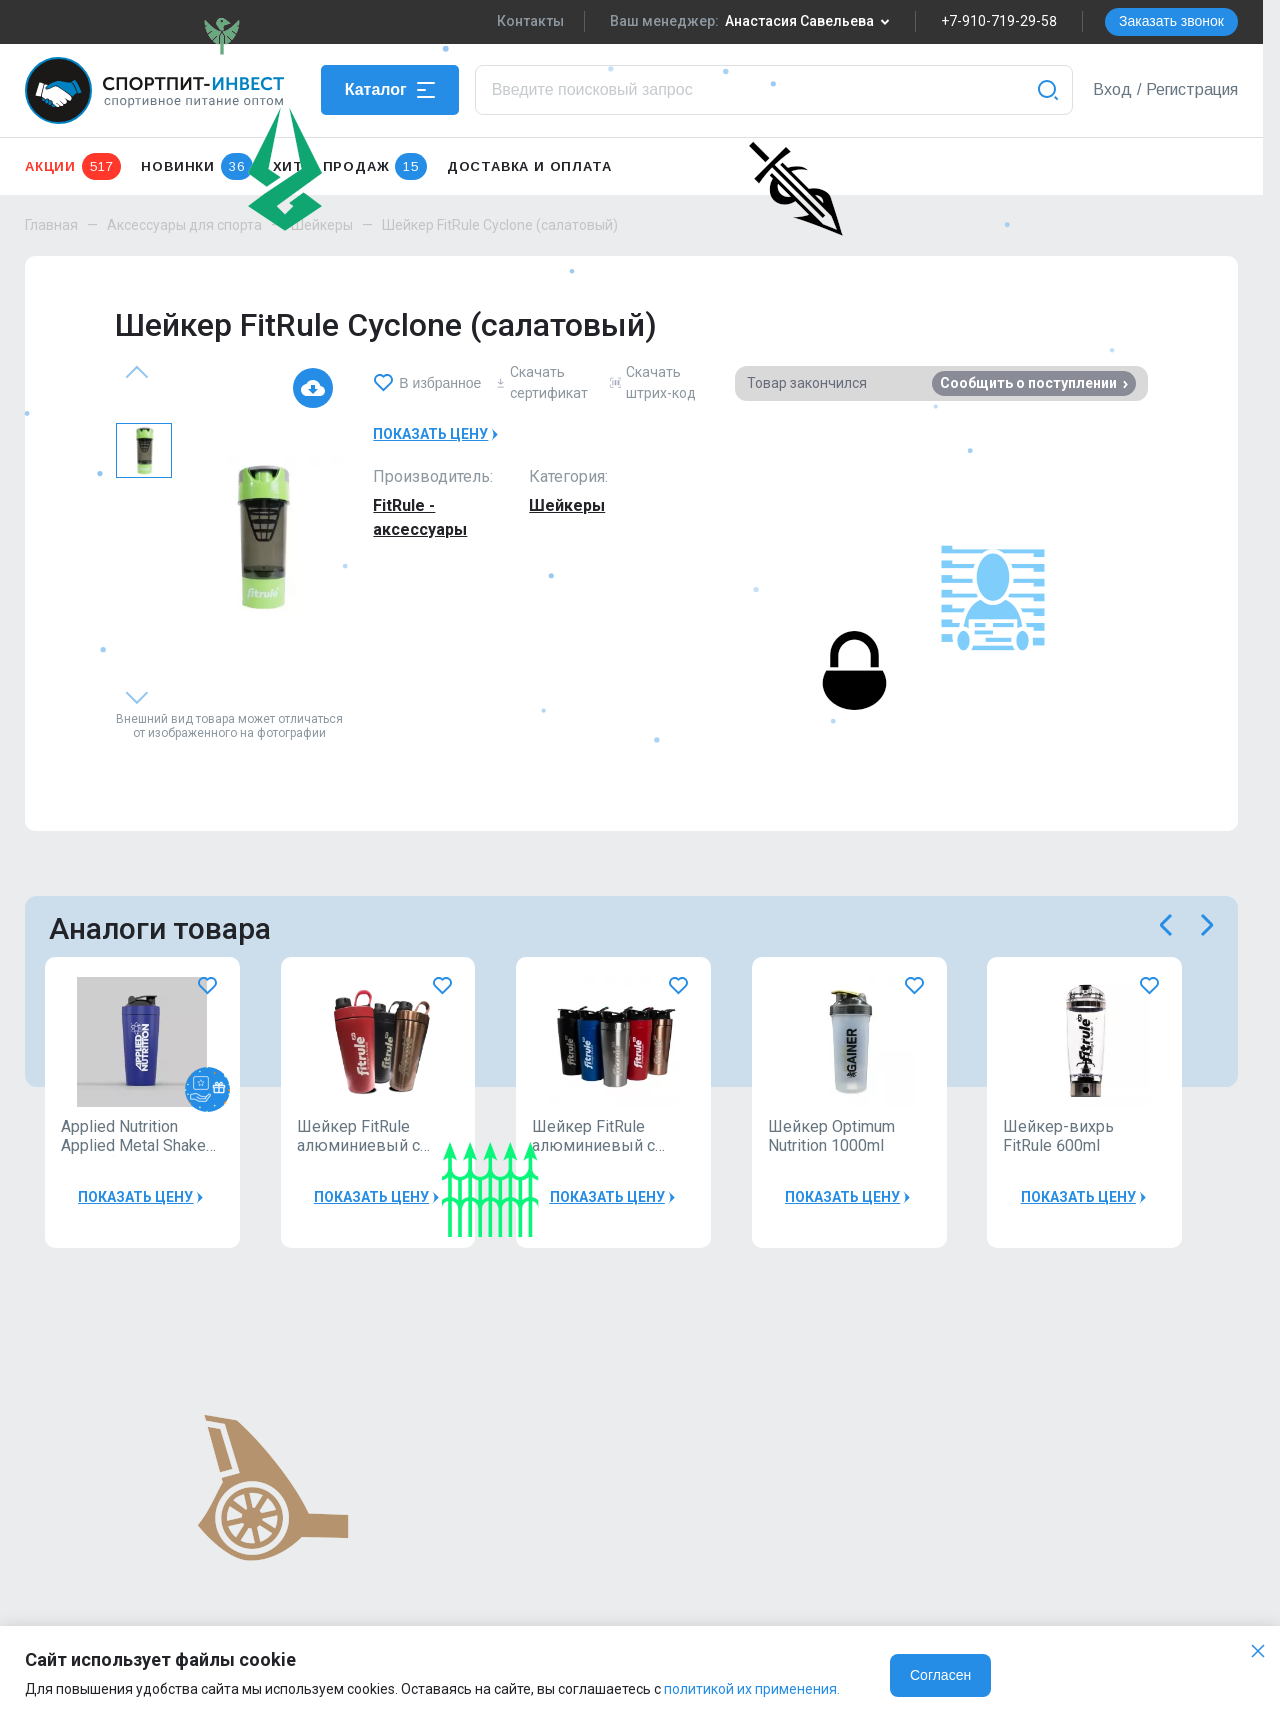  Describe the element at coordinates (272, 1487) in the screenshot. I see `helicopter tail rotor component in a game interface` at that location.